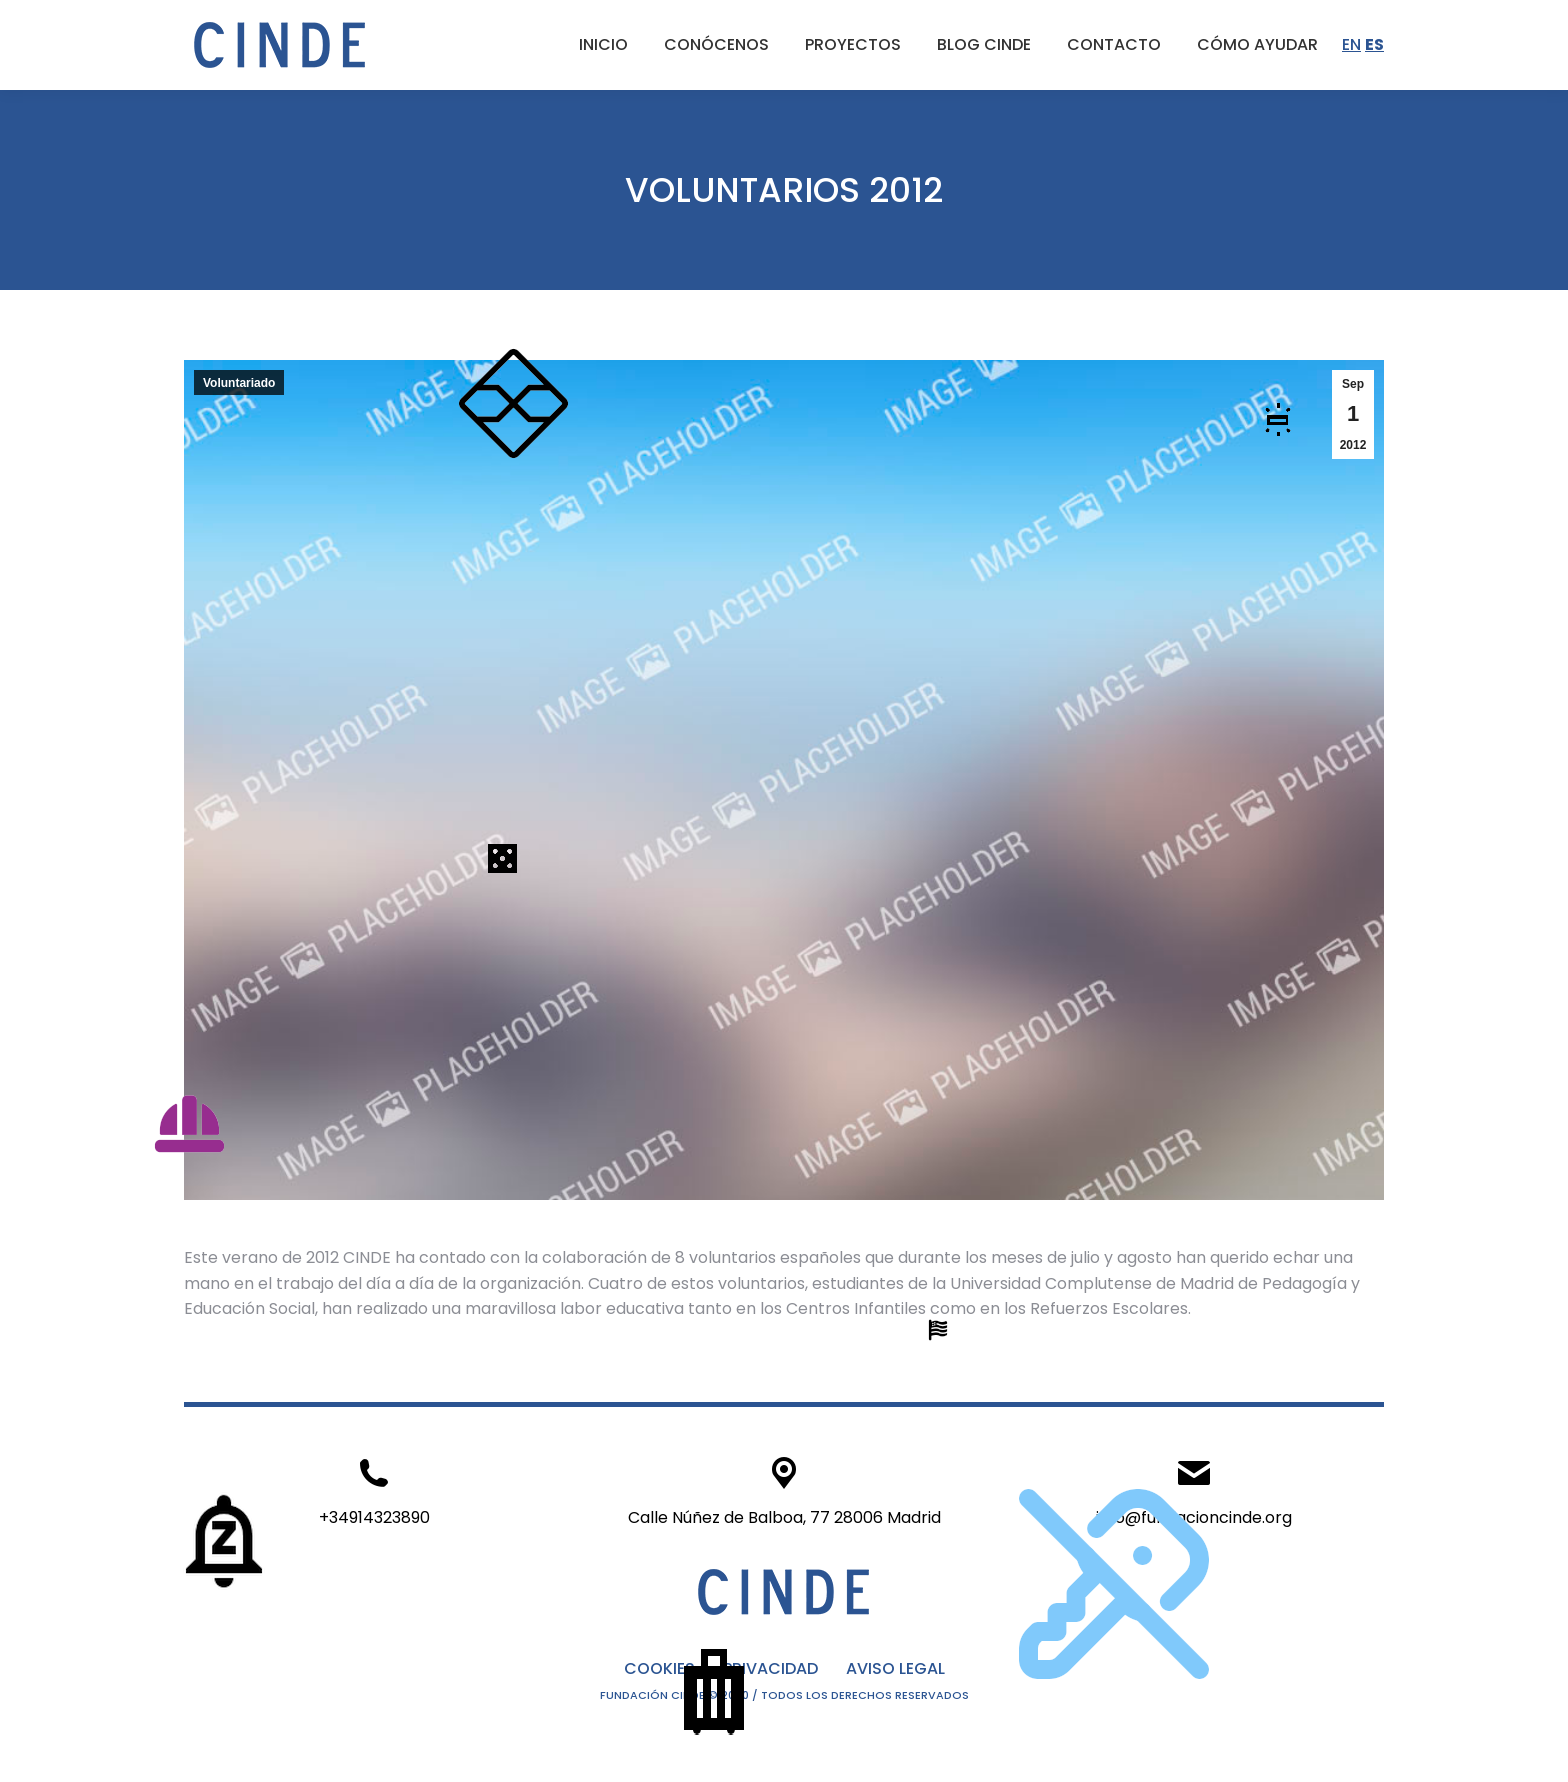  What do you see at coordinates (714, 1692) in the screenshot?
I see `access travel or trip information` at bounding box center [714, 1692].